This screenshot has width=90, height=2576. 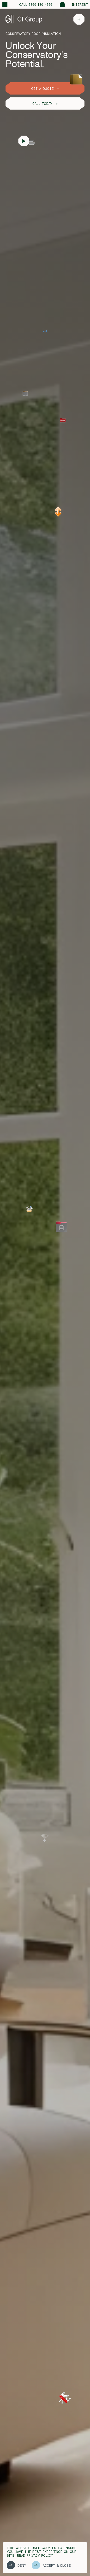 What do you see at coordinates (29, 1209) in the screenshot?
I see `access additional system preferences` at bounding box center [29, 1209].